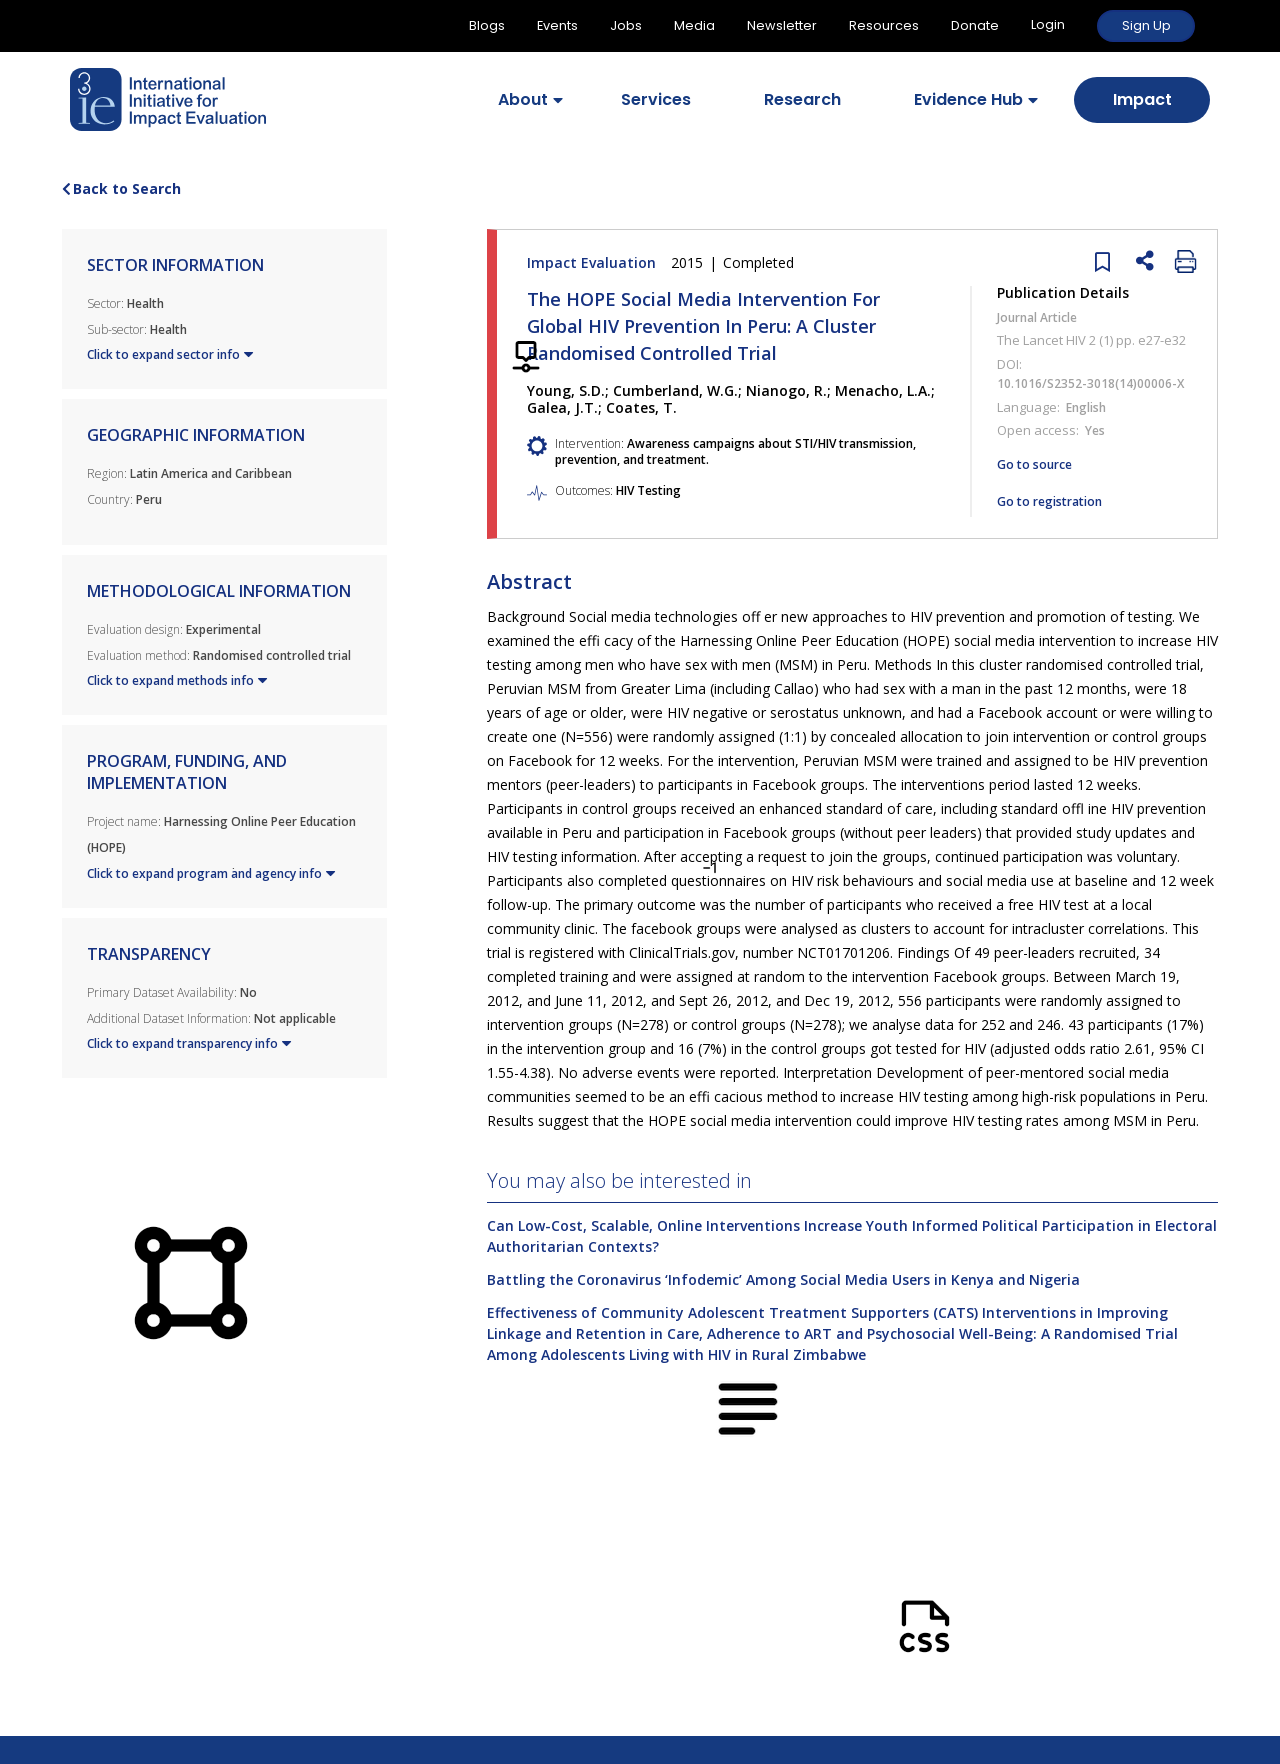 The image size is (1280, 1764). Describe the element at coordinates (710, 868) in the screenshot. I see `decrease exposure by one stop in photo editing` at that location.